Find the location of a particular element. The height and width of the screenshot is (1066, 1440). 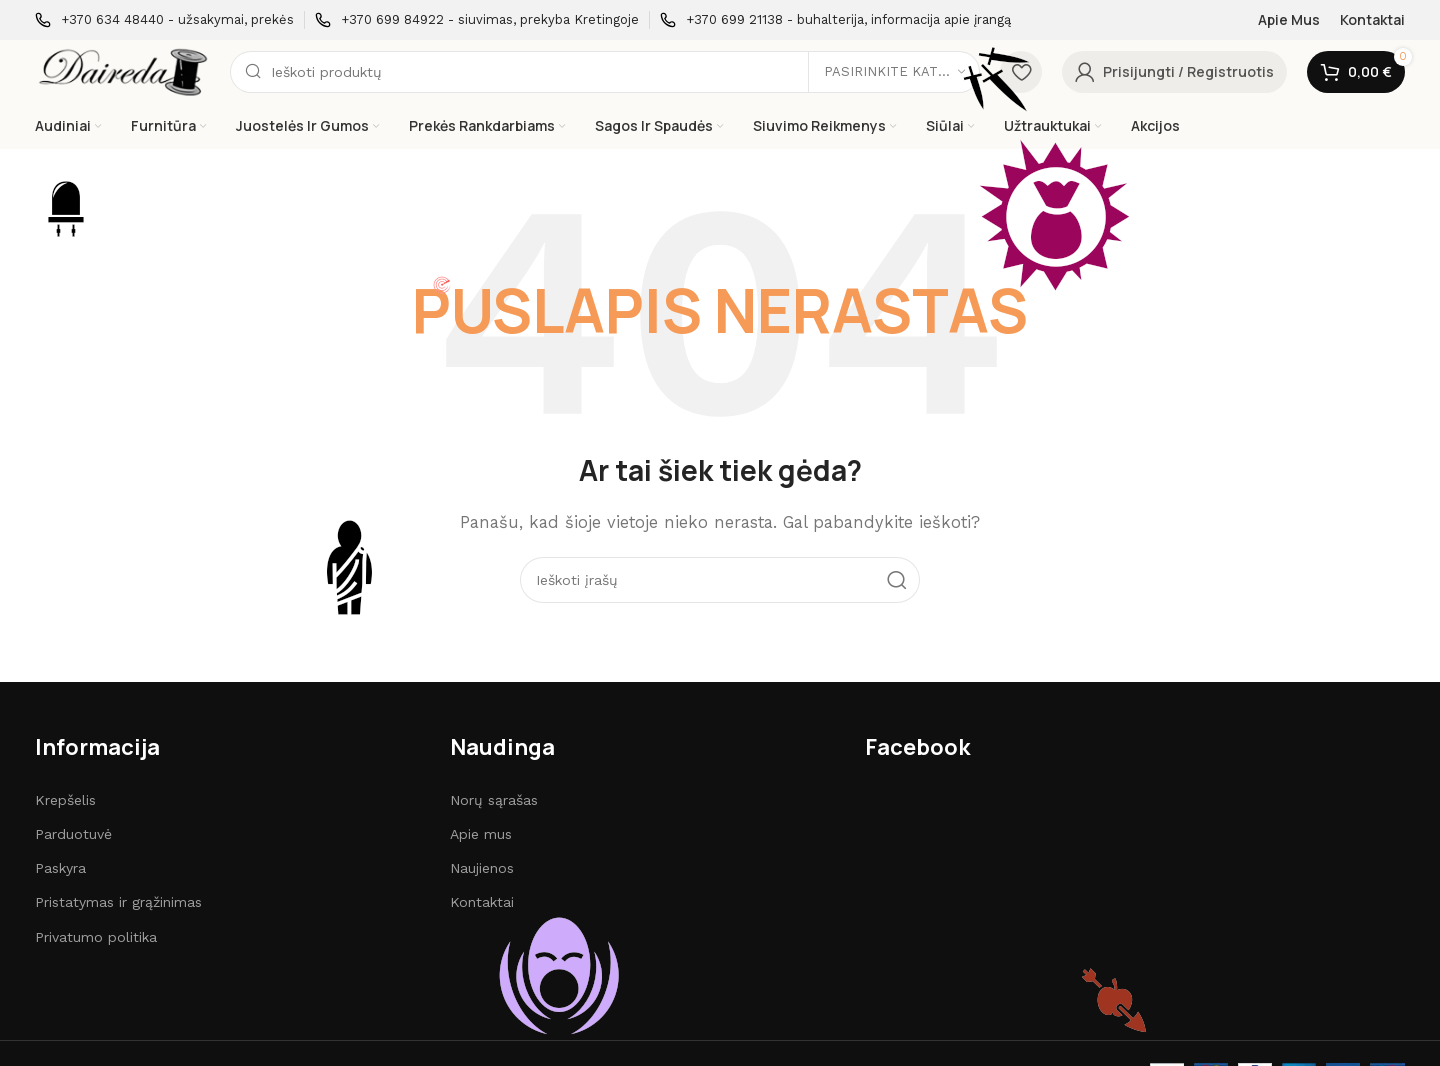

indicates device power status is located at coordinates (66, 209).